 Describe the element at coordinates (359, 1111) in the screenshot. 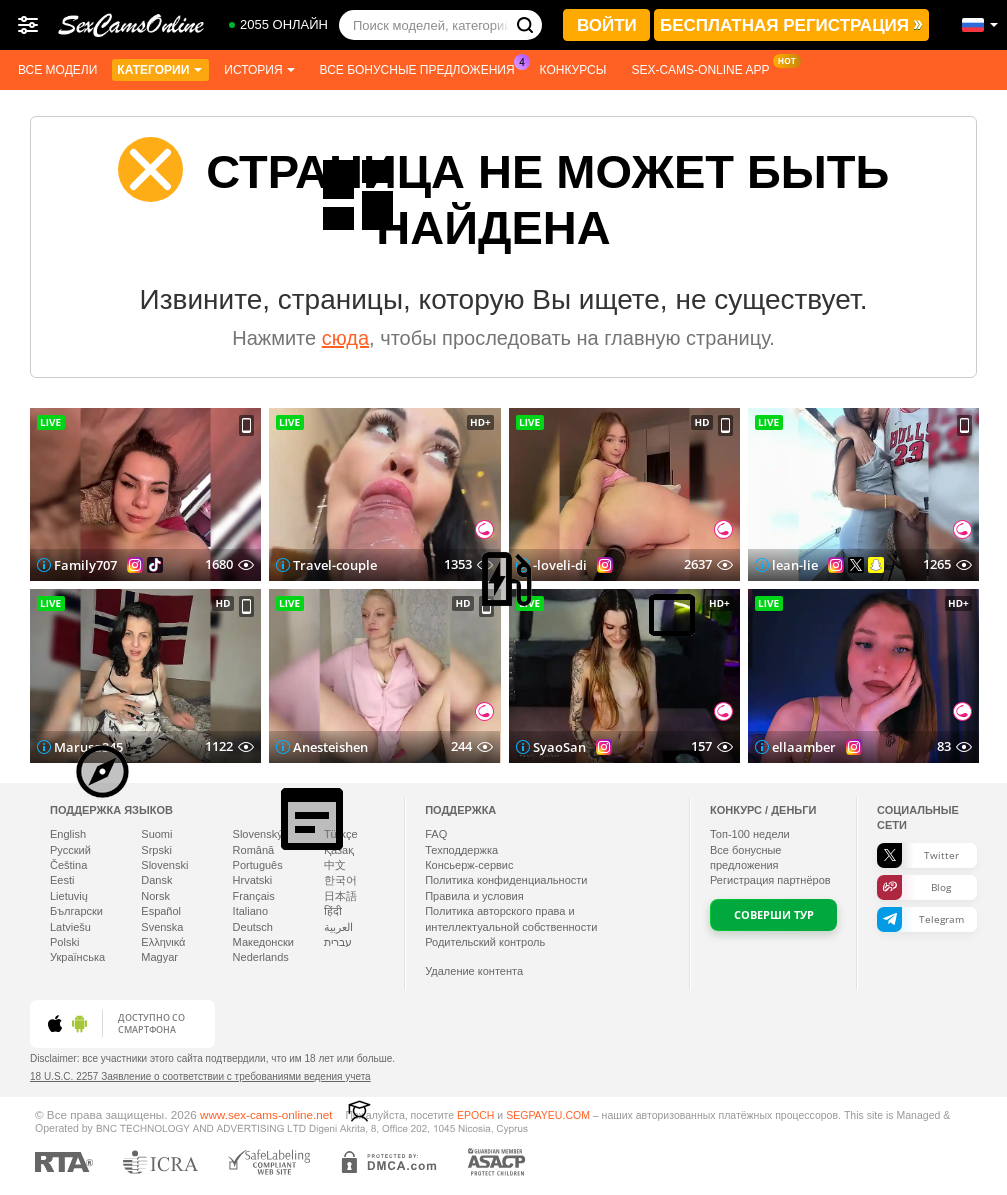

I see `view student profile` at that location.